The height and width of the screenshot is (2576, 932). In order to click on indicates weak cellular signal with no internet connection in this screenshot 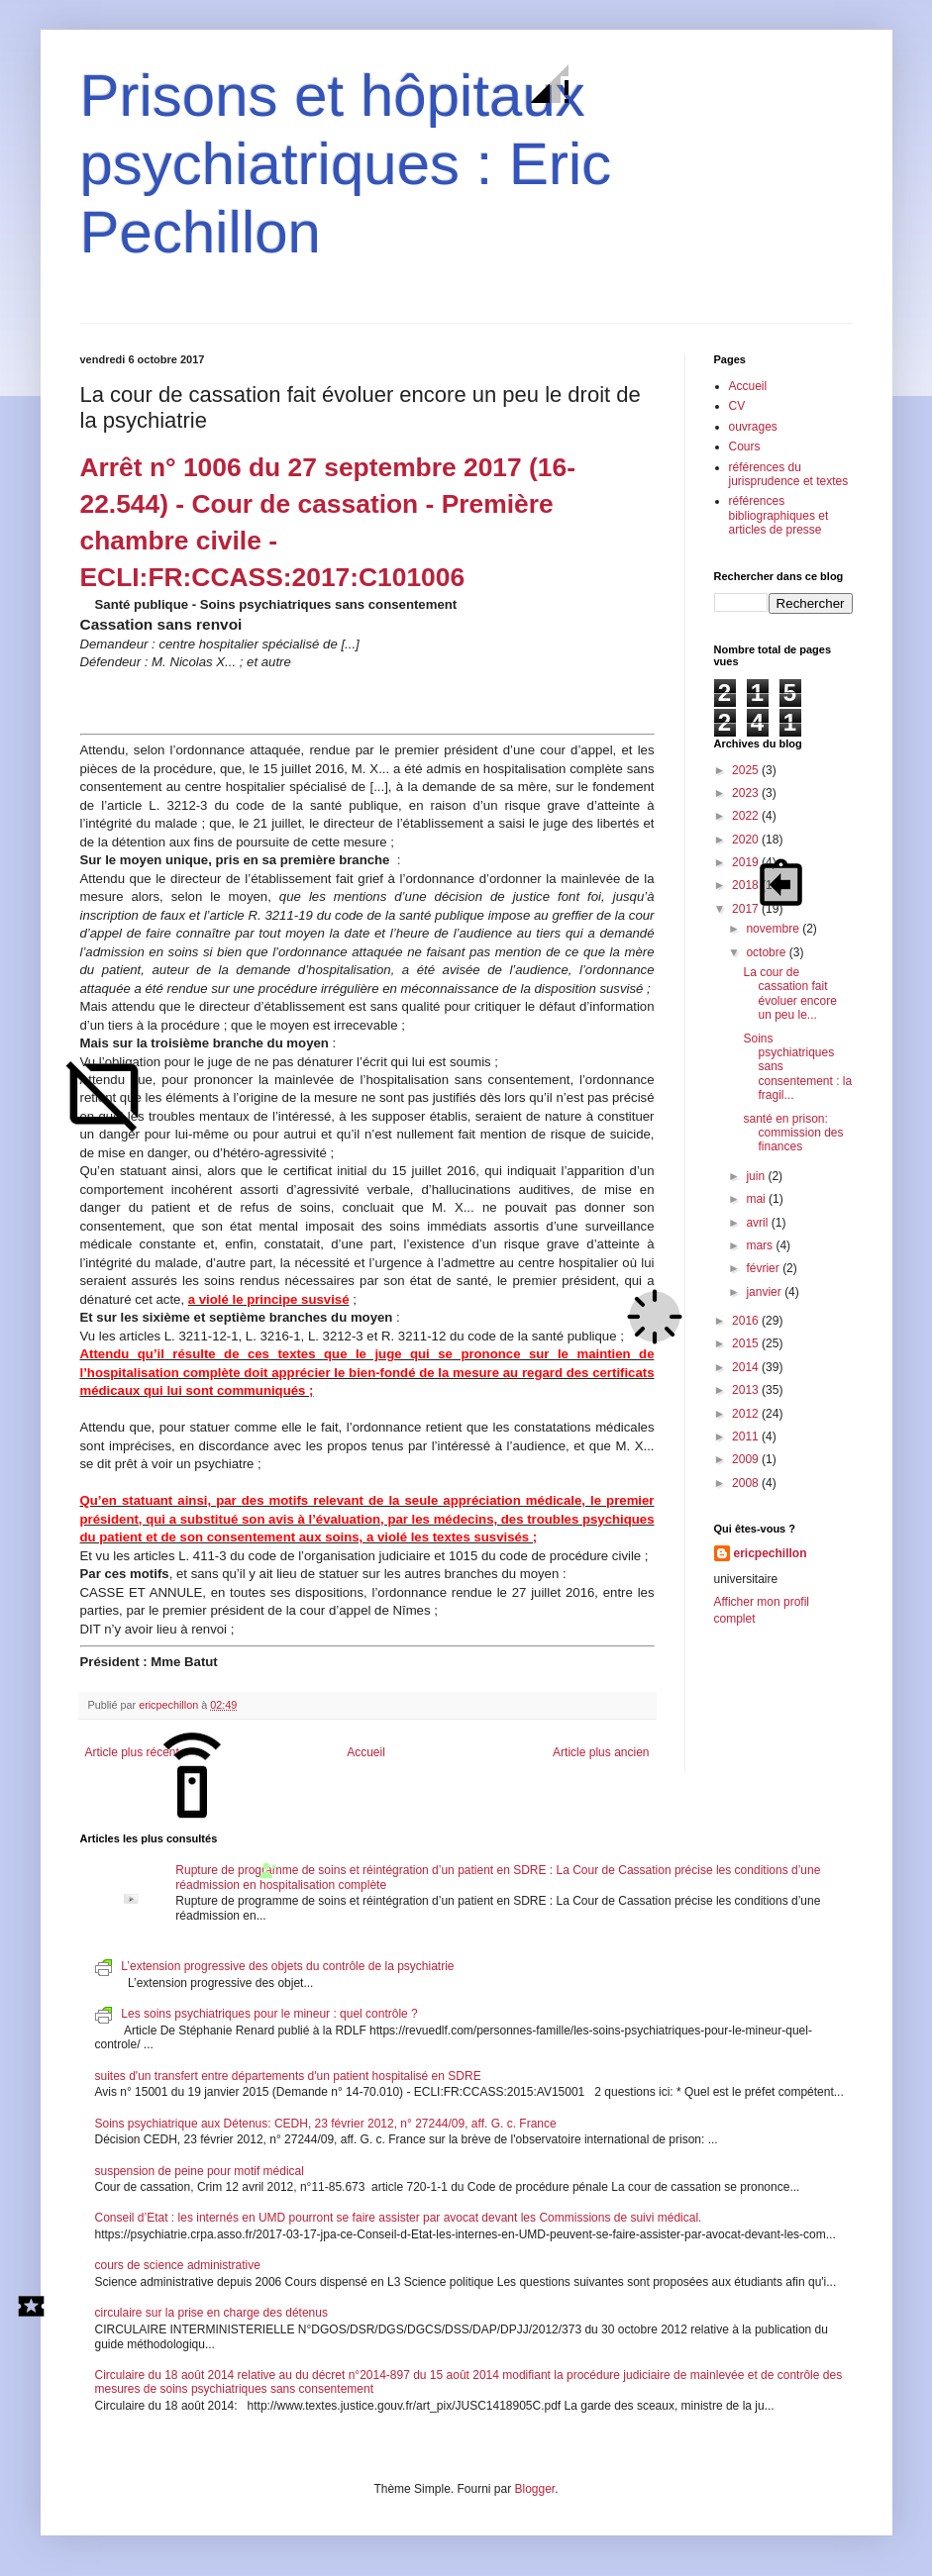, I will do `click(549, 83)`.